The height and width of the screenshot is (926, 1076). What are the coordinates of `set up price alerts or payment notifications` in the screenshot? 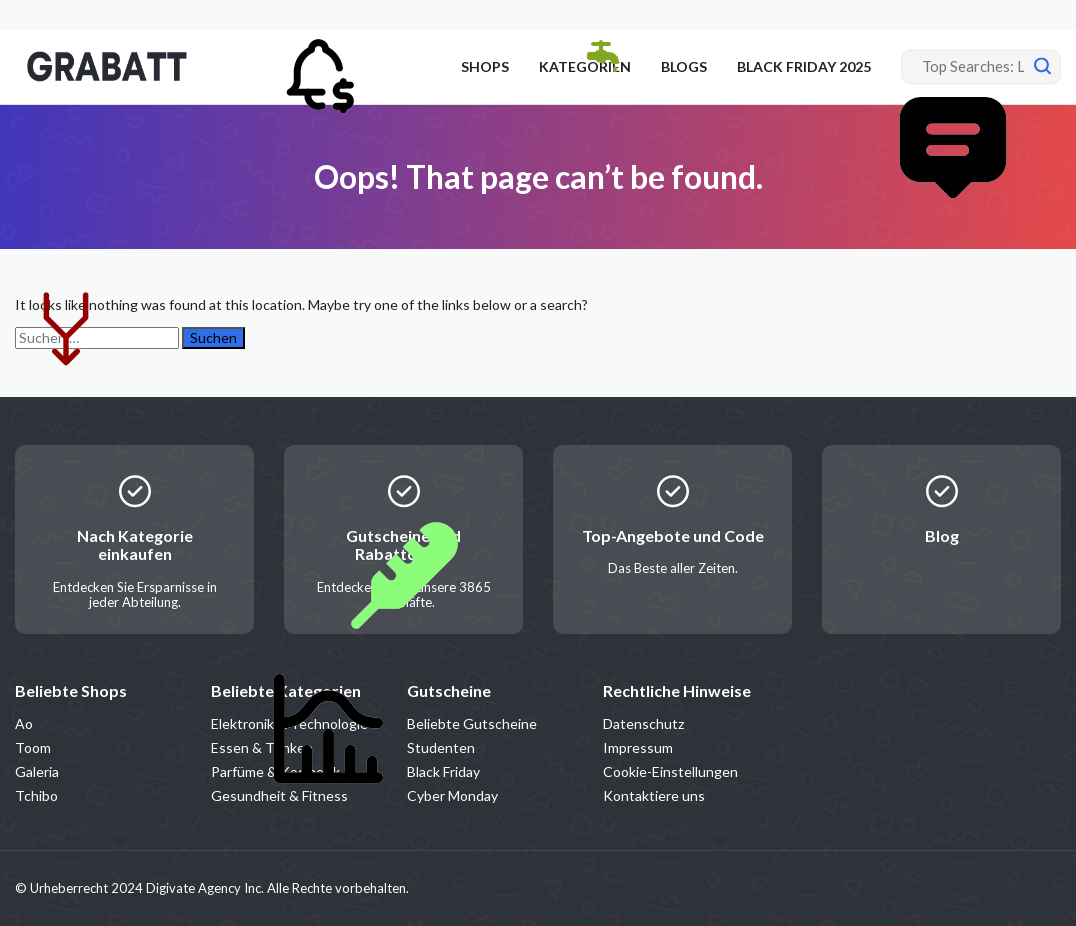 It's located at (318, 74).